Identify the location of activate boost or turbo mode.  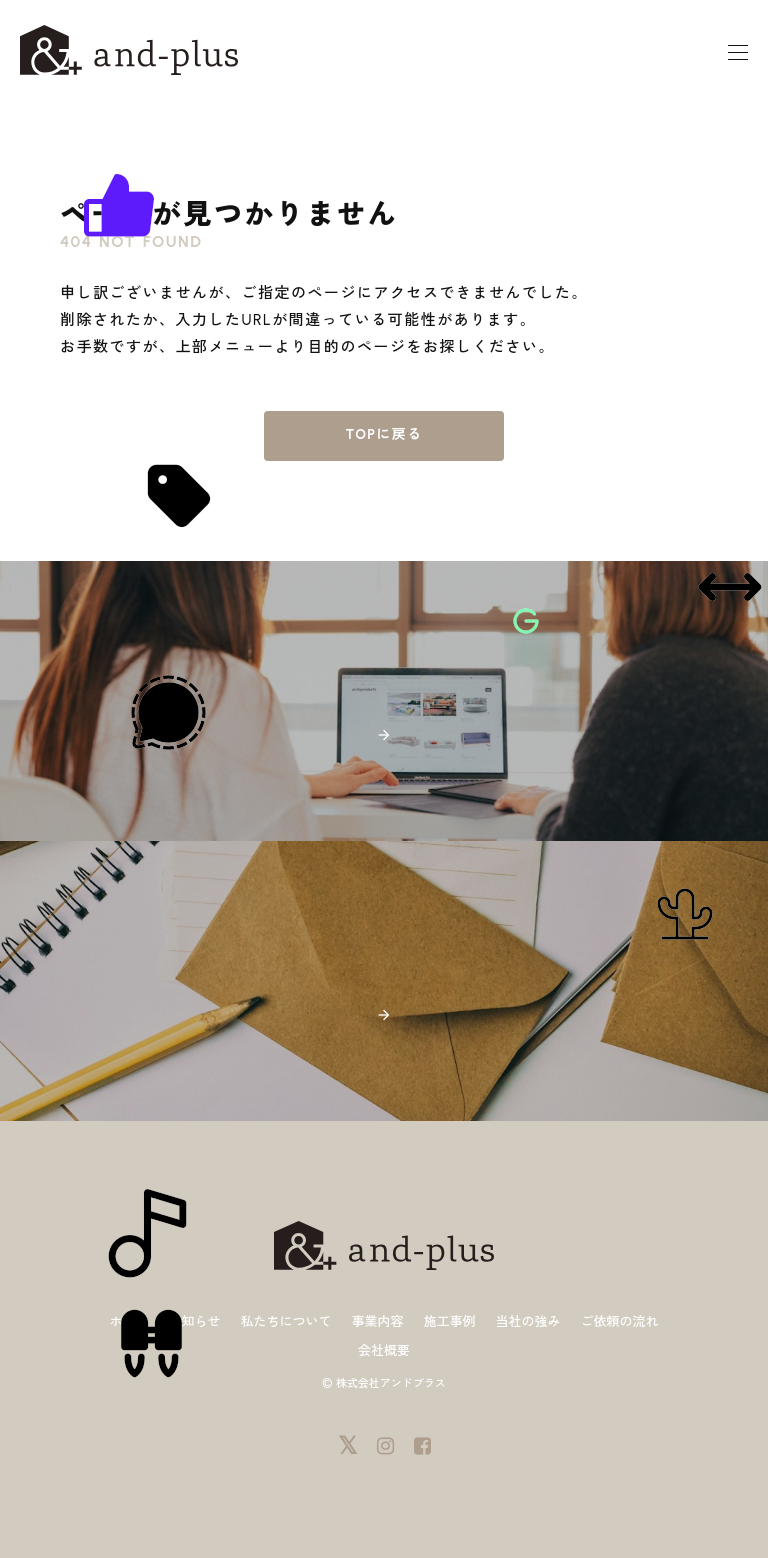
(151, 1343).